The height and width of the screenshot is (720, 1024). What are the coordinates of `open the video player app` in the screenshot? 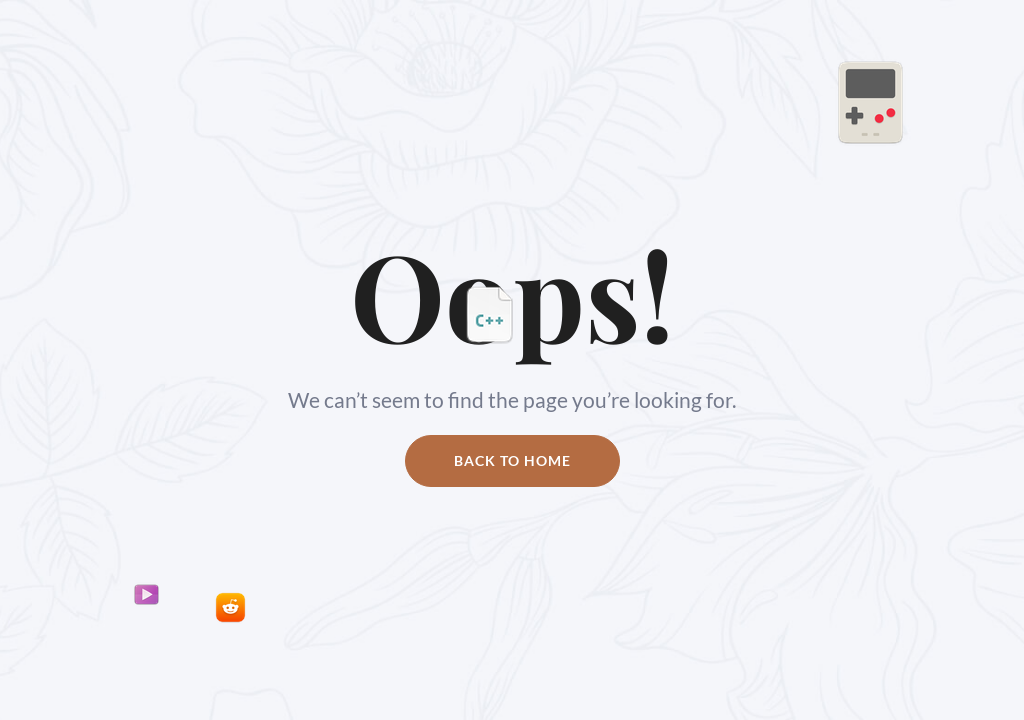 It's located at (146, 594).